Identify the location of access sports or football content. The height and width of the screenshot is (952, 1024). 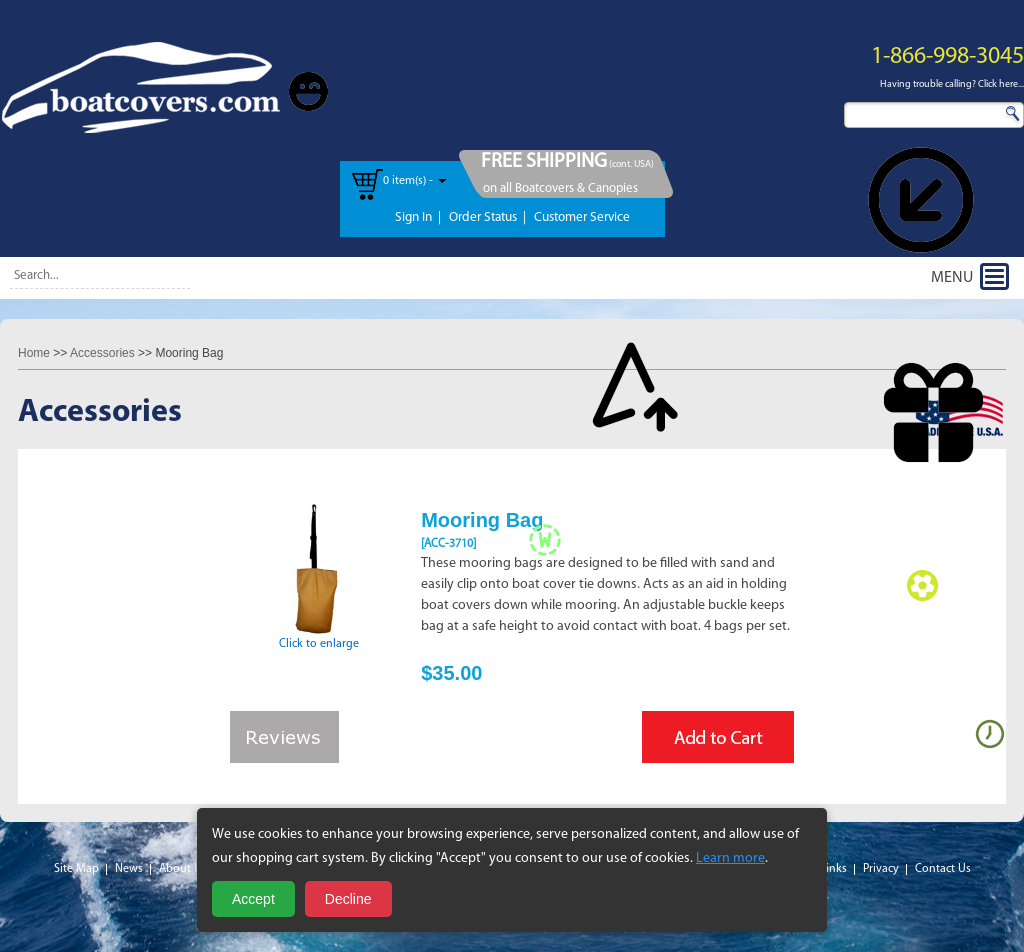
(922, 585).